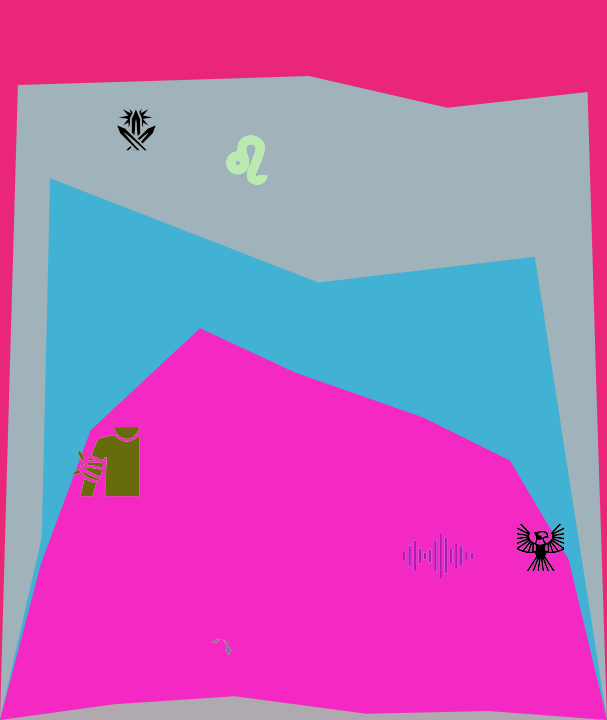 The width and height of the screenshot is (607, 720). I want to click on rotate view to overhead perspective, so click(222, 647).